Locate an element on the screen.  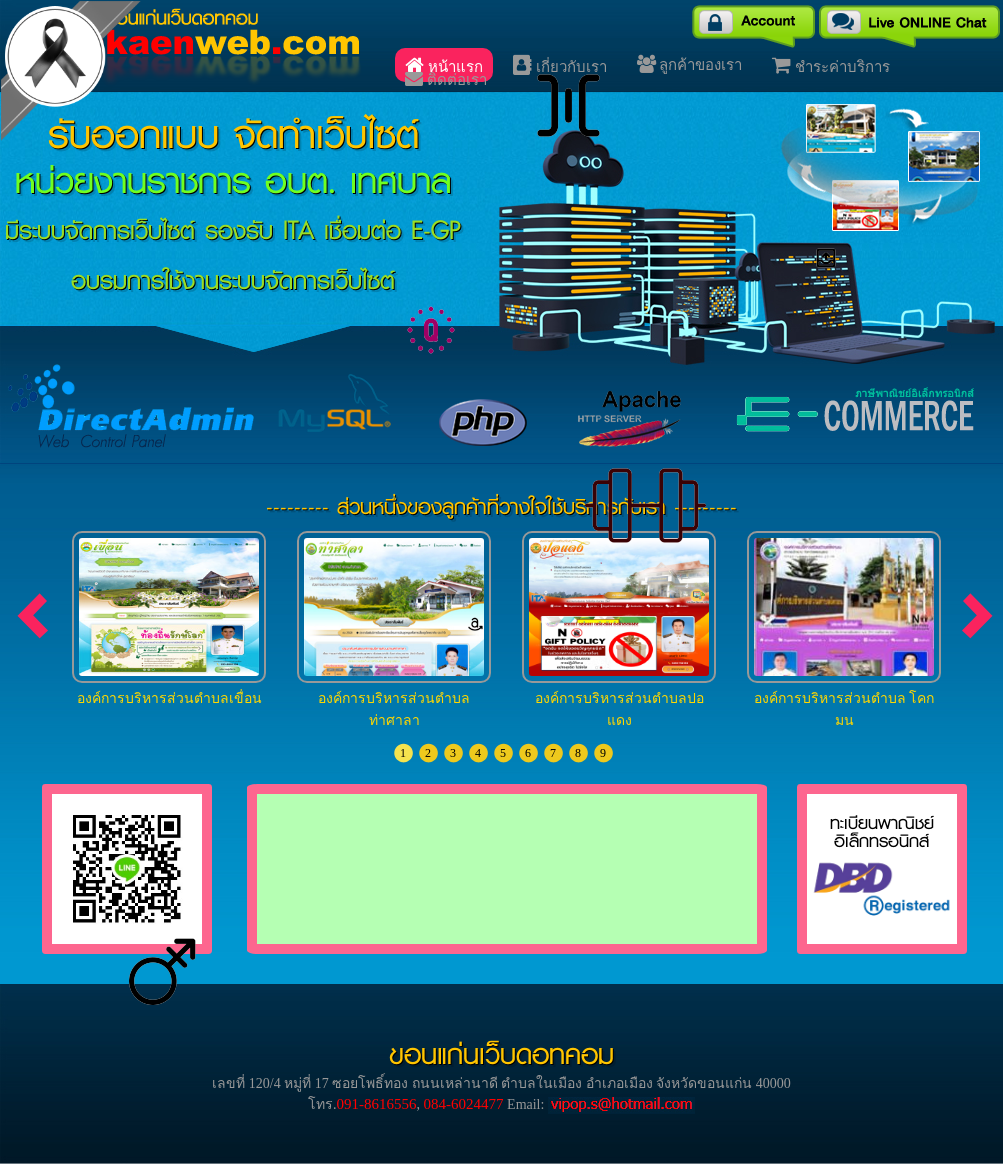
adjust horizontal spacing between elements is located at coordinates (568, 105).